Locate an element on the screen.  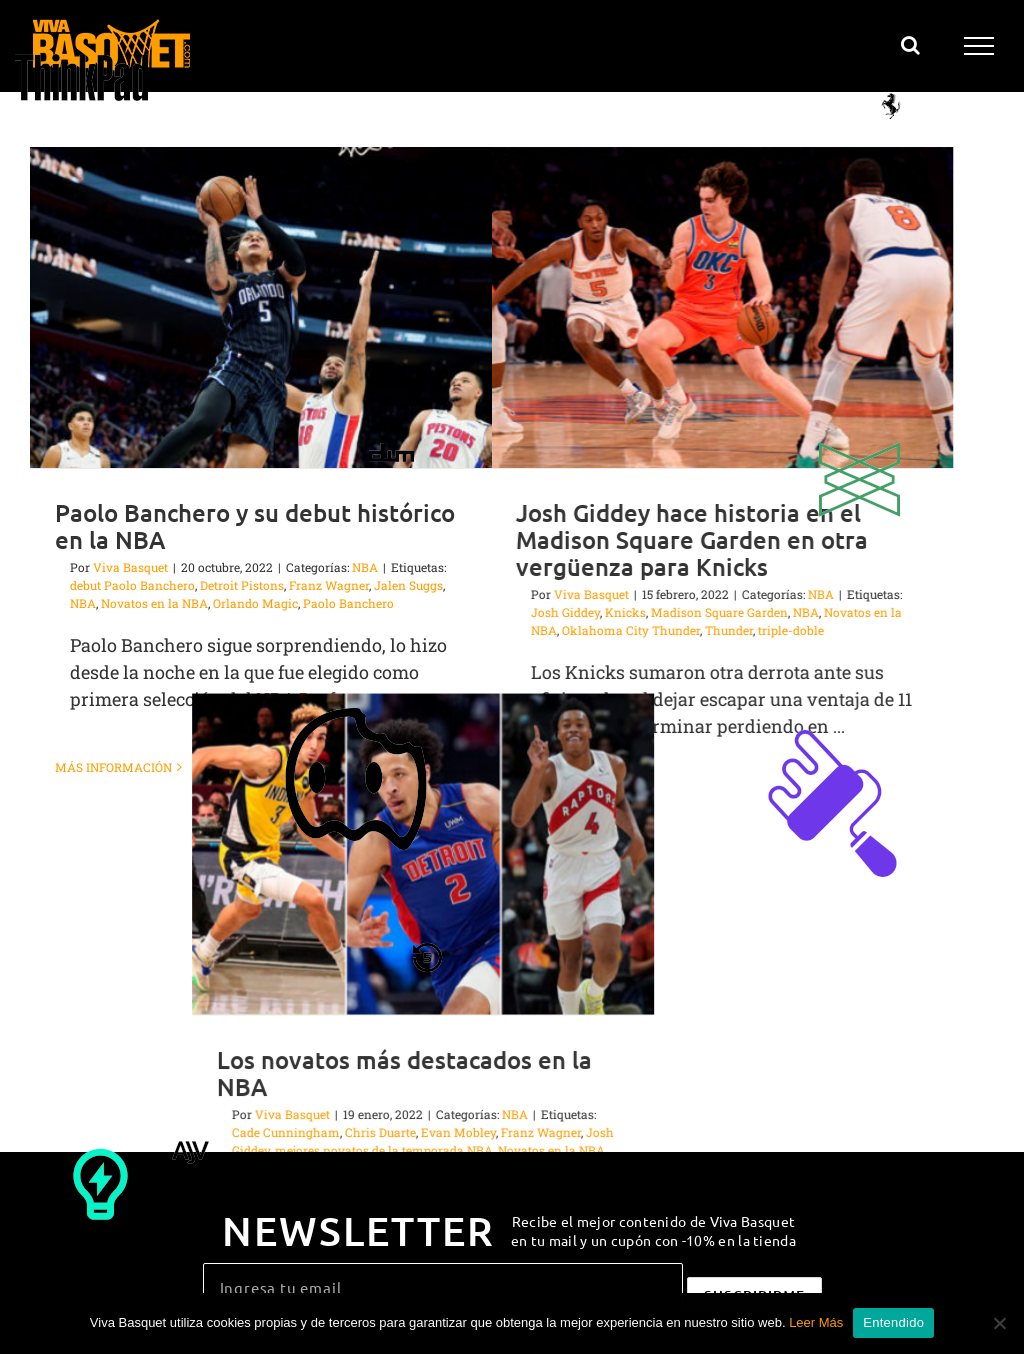
renovate dependency automation service is located at coordinates (832, 803).